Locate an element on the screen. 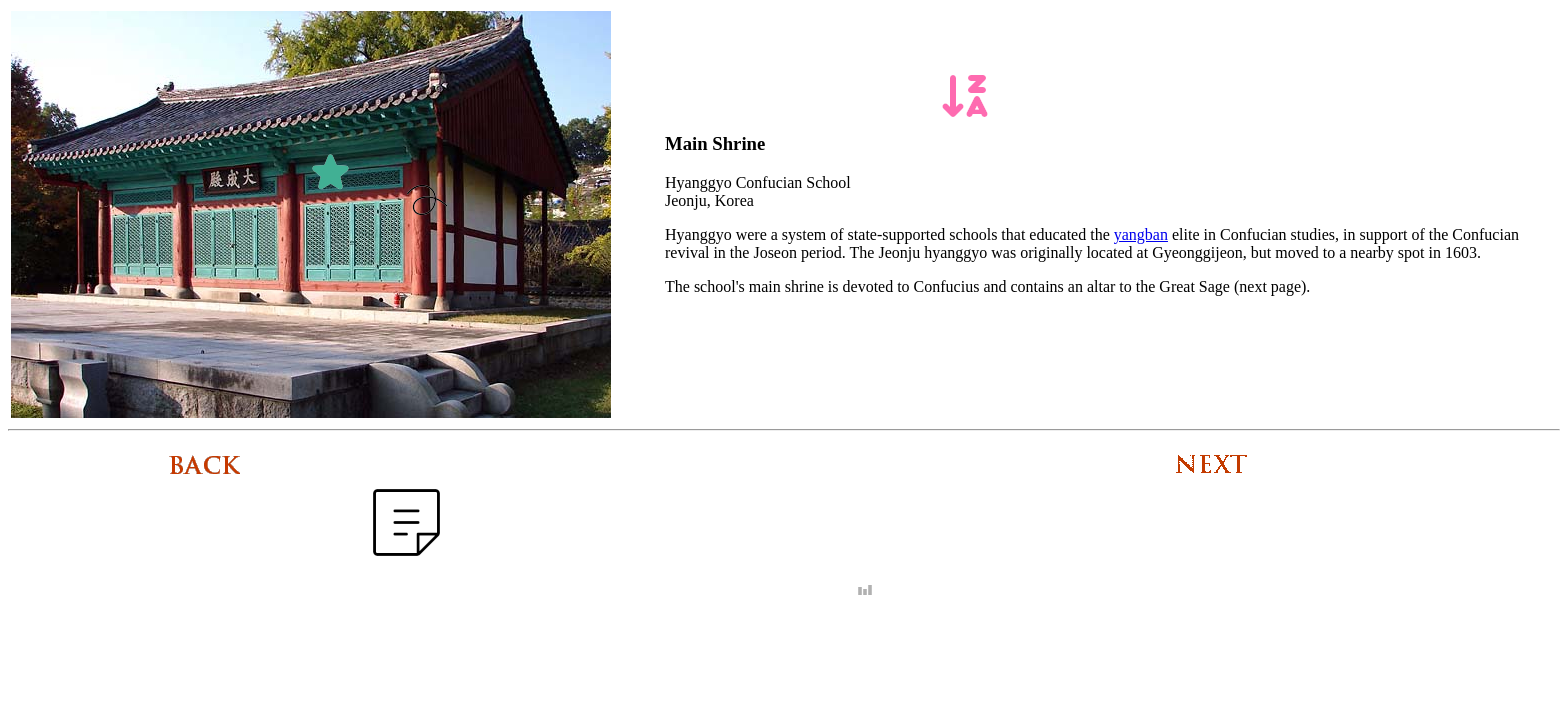  mark item as favorite is located at coordinates (330, 172).